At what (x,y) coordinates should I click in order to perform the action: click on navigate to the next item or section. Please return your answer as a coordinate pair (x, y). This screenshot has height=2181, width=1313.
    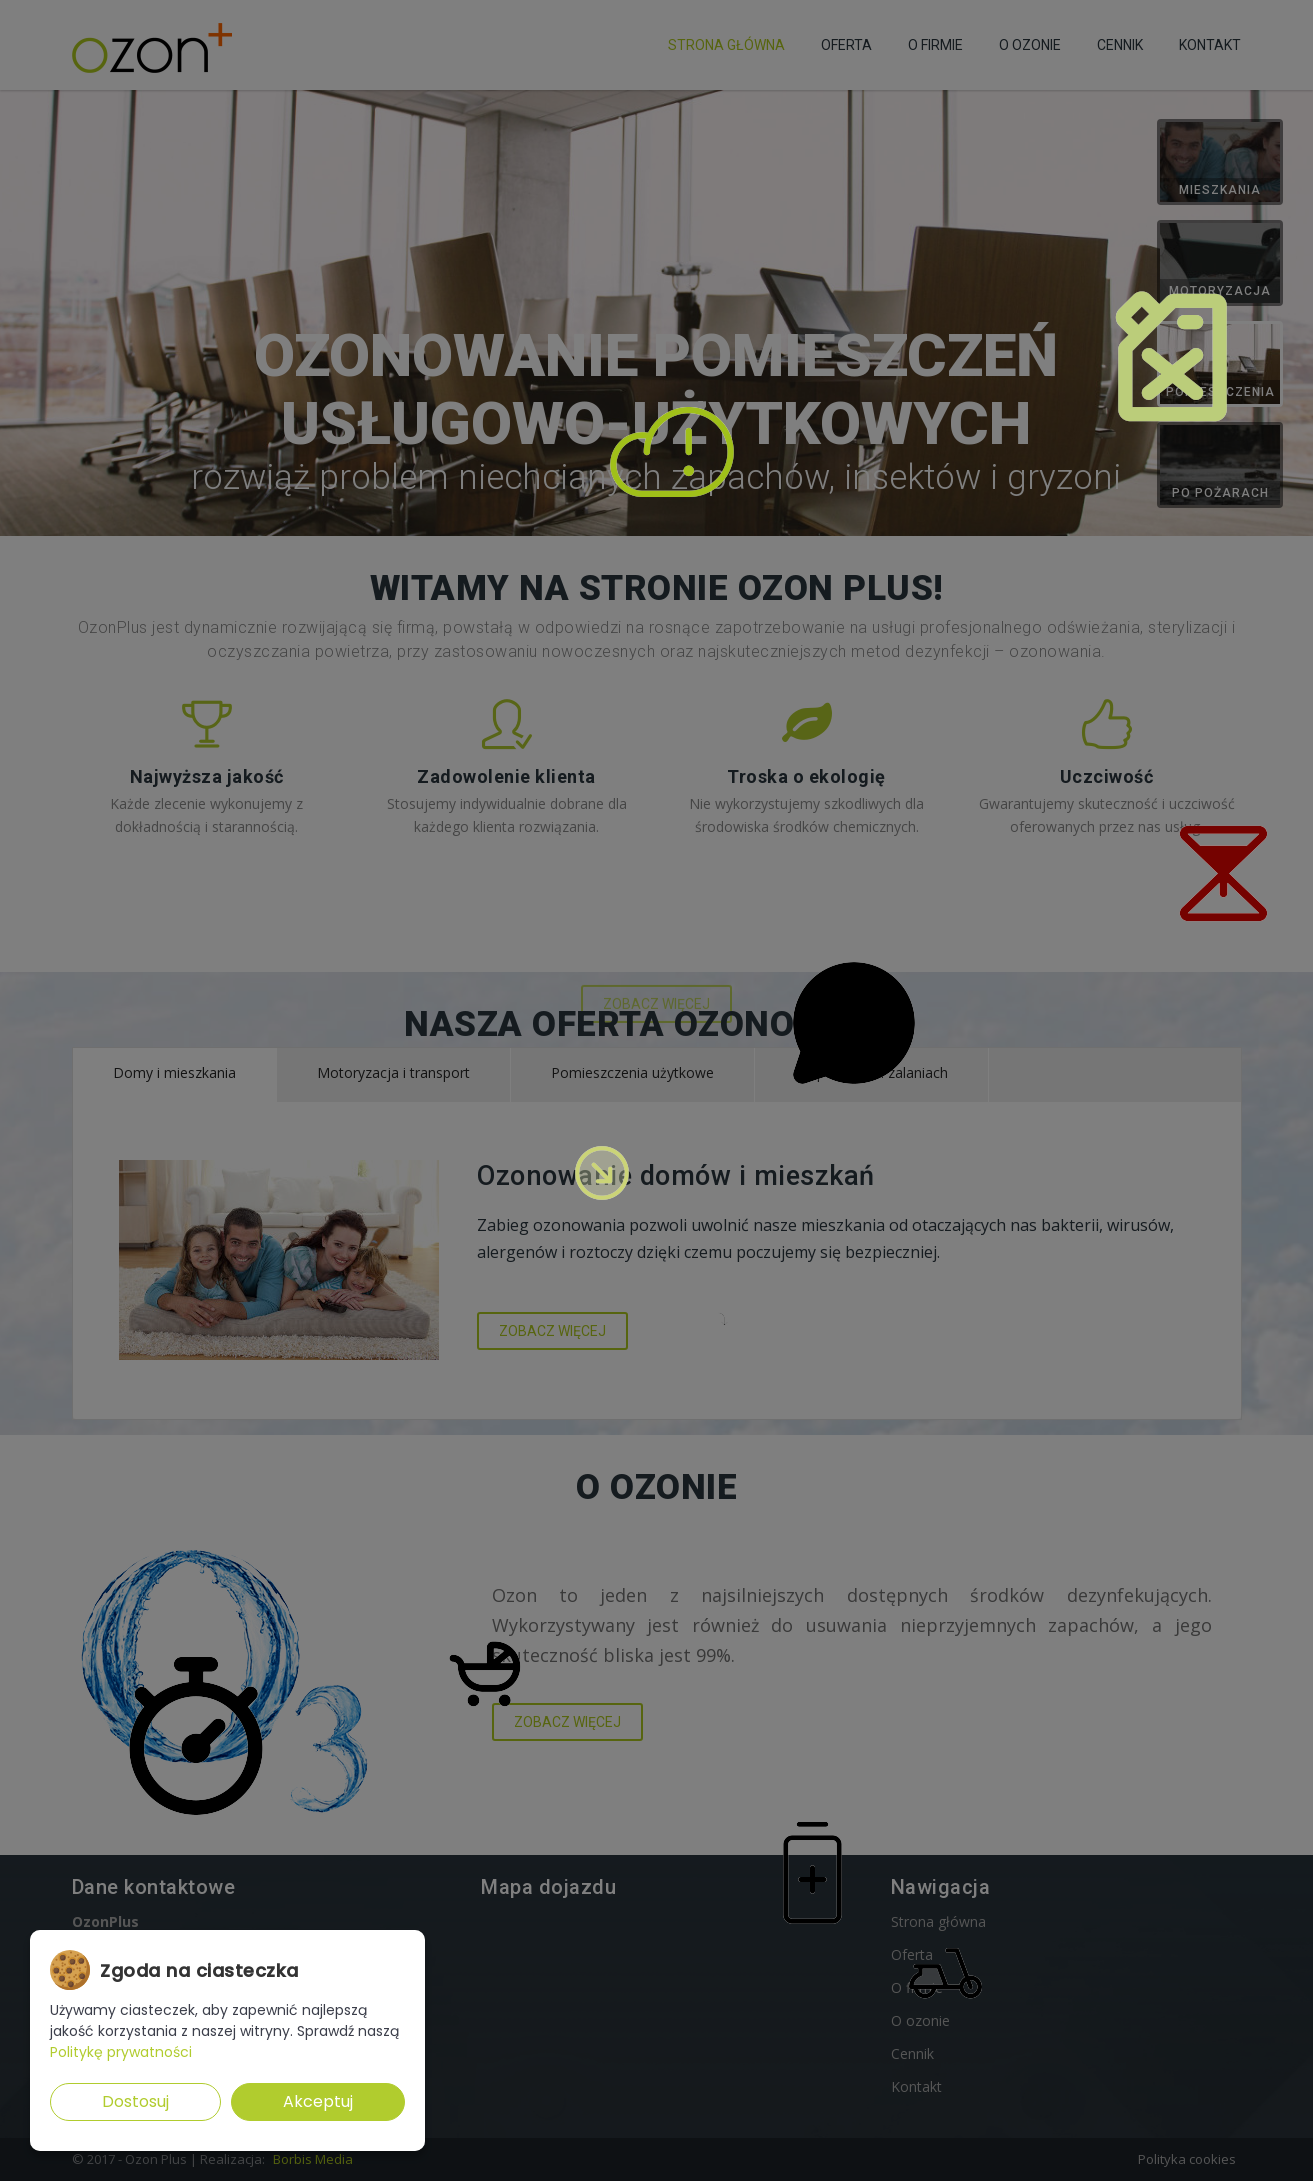
    Looking at the image, I should click on (602, 1173).